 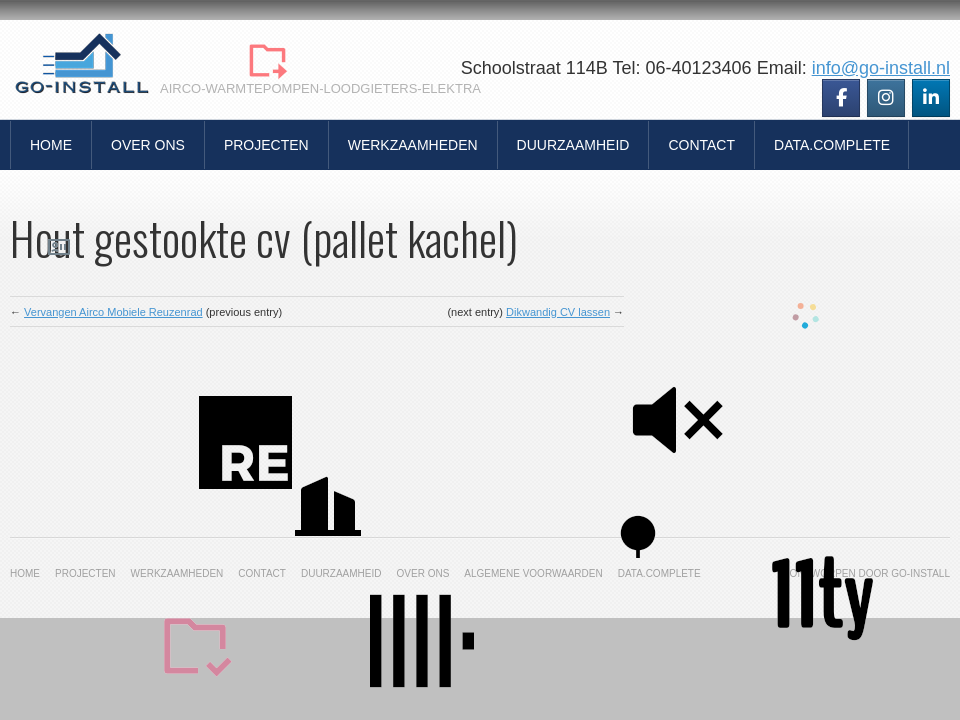 I want to click on reason programming language logo, so click(x=245, y=442).